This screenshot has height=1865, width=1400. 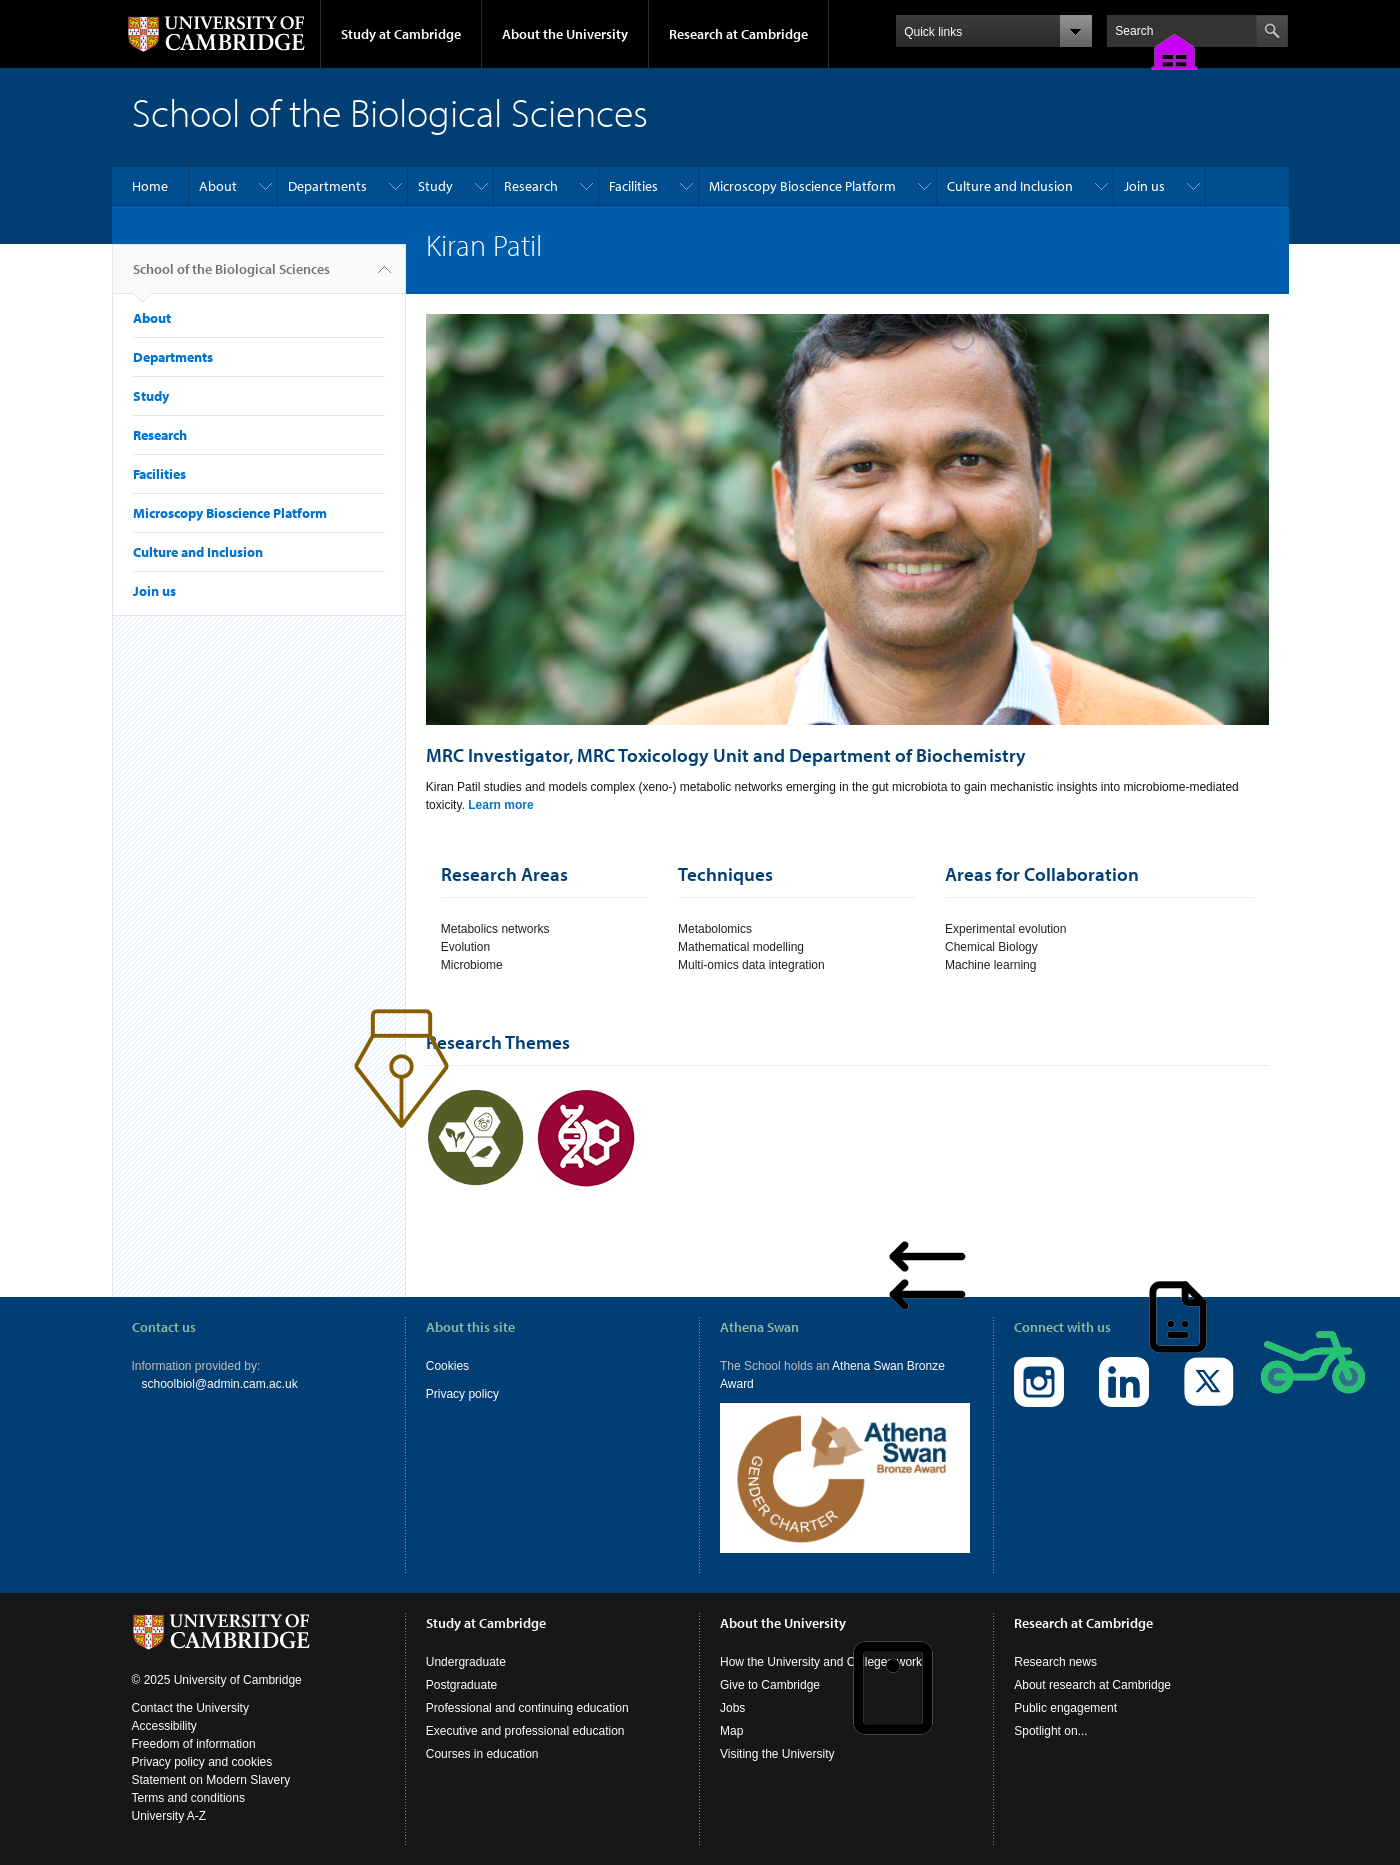 What do you see at coordinates (1174, 54) in the screenshot?
I see `access garage or parking settings` at bounding box center [1174, 54].